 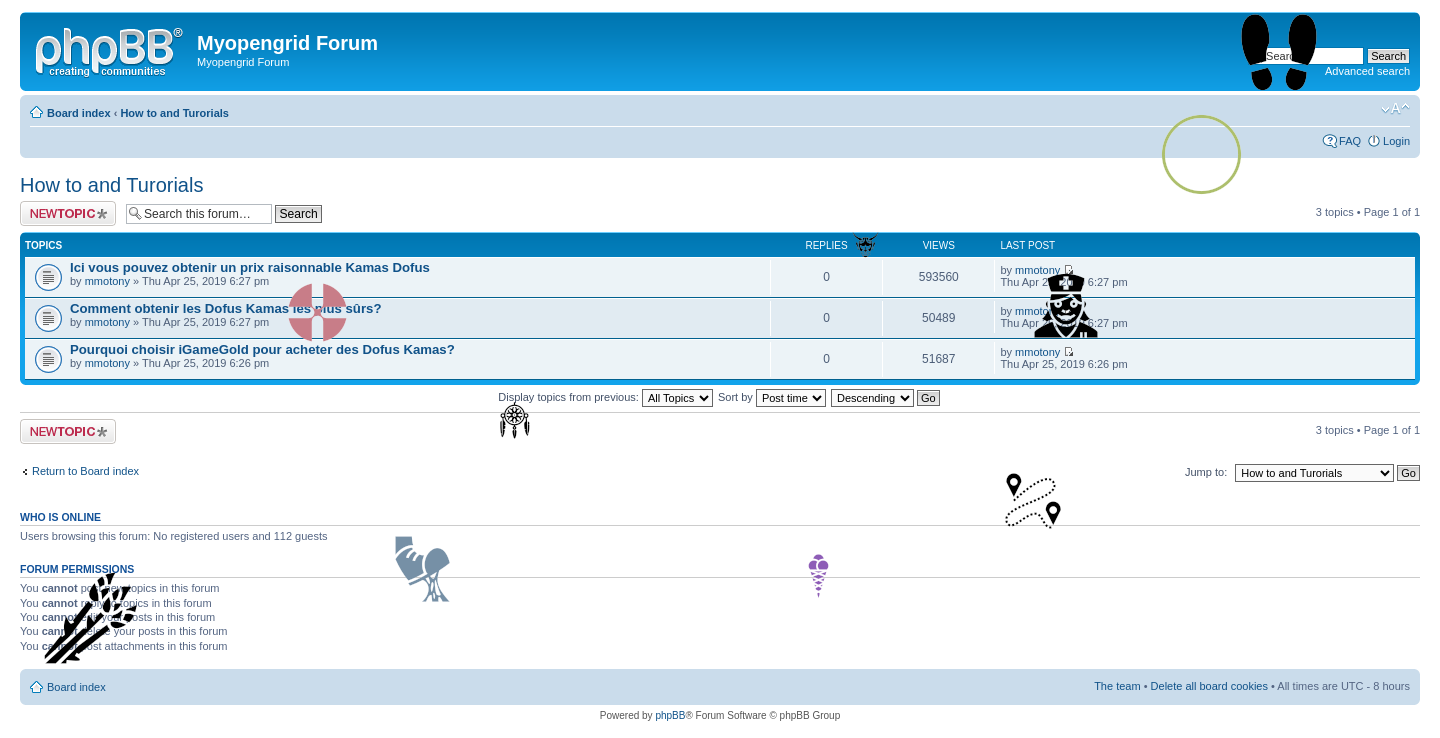 What do you see at coordinates (1201, 154) in the screenshot?
I see `unselected radio button or toggle option` at bounding box center [1201, 154].